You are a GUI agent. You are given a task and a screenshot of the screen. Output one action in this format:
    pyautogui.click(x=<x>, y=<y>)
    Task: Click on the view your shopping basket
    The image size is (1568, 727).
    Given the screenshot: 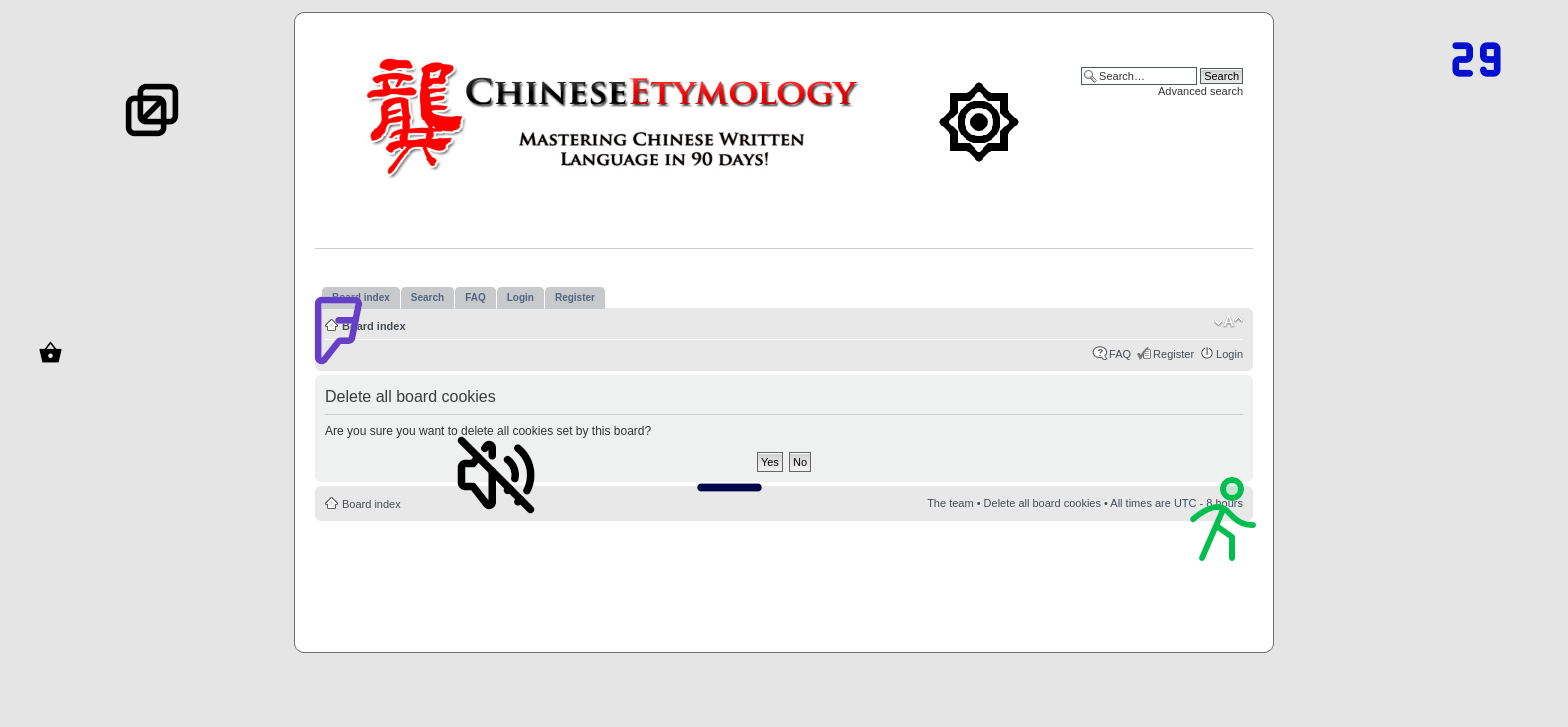 What is the action you would take?
    pyautogui.click(x=50, y=352)
    